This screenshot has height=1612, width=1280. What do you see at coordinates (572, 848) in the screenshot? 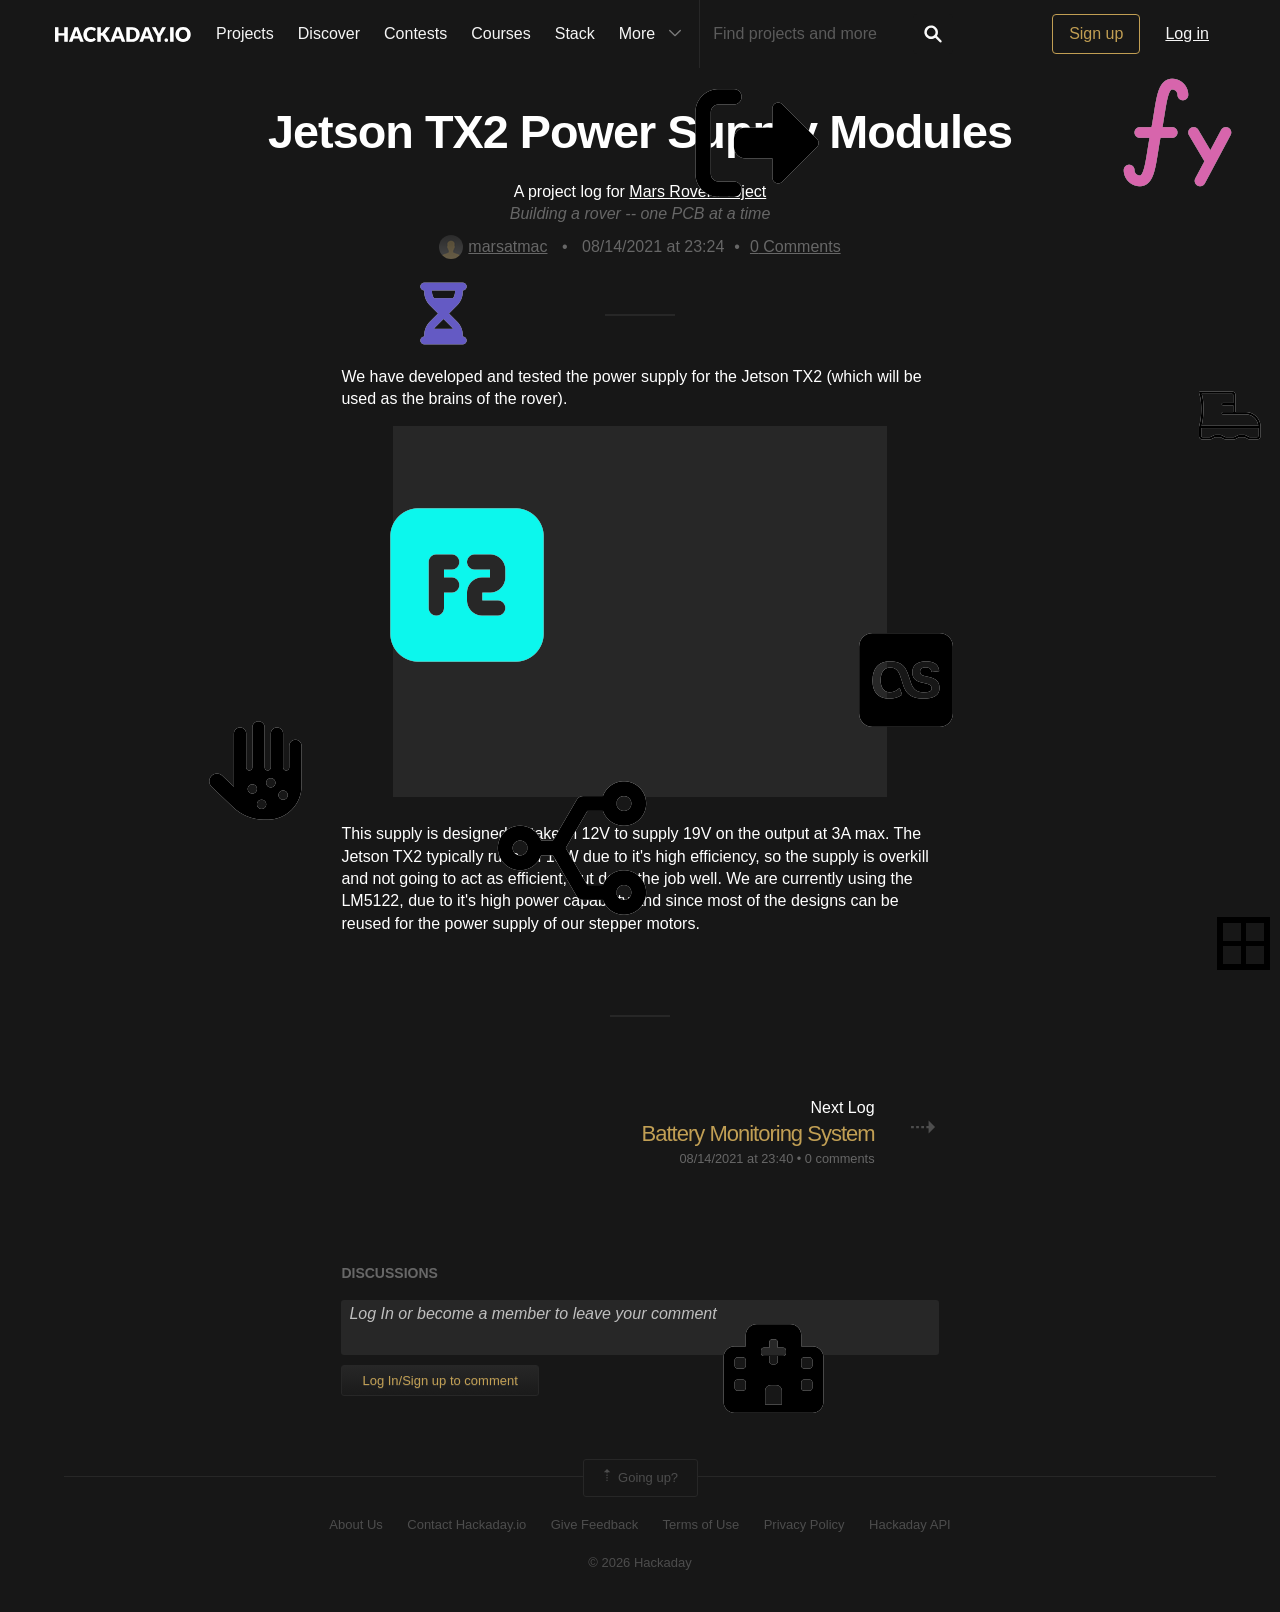
I see `view your stackshare profile` at bounding box center [572, 848].